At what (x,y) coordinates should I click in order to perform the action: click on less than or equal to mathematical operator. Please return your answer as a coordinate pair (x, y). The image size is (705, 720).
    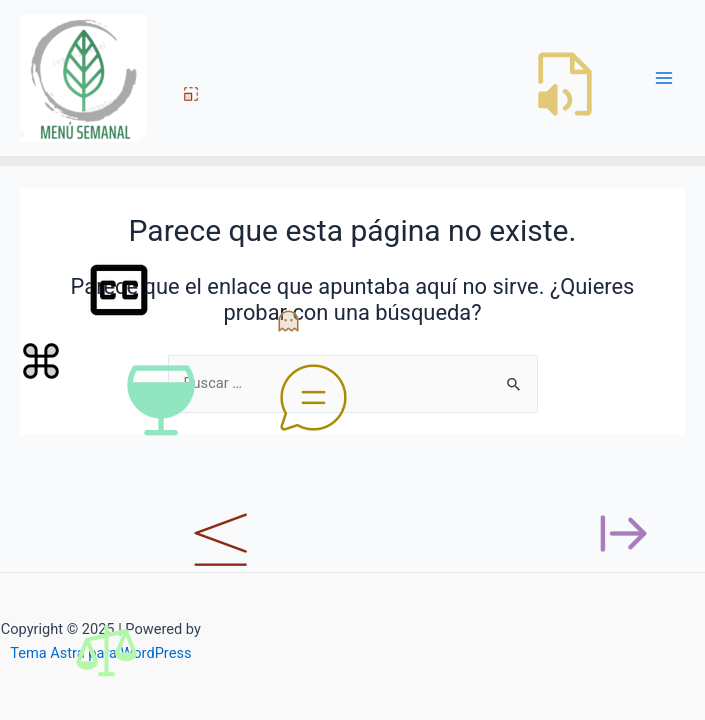
    Looking at the image, I should click on (222, 541).